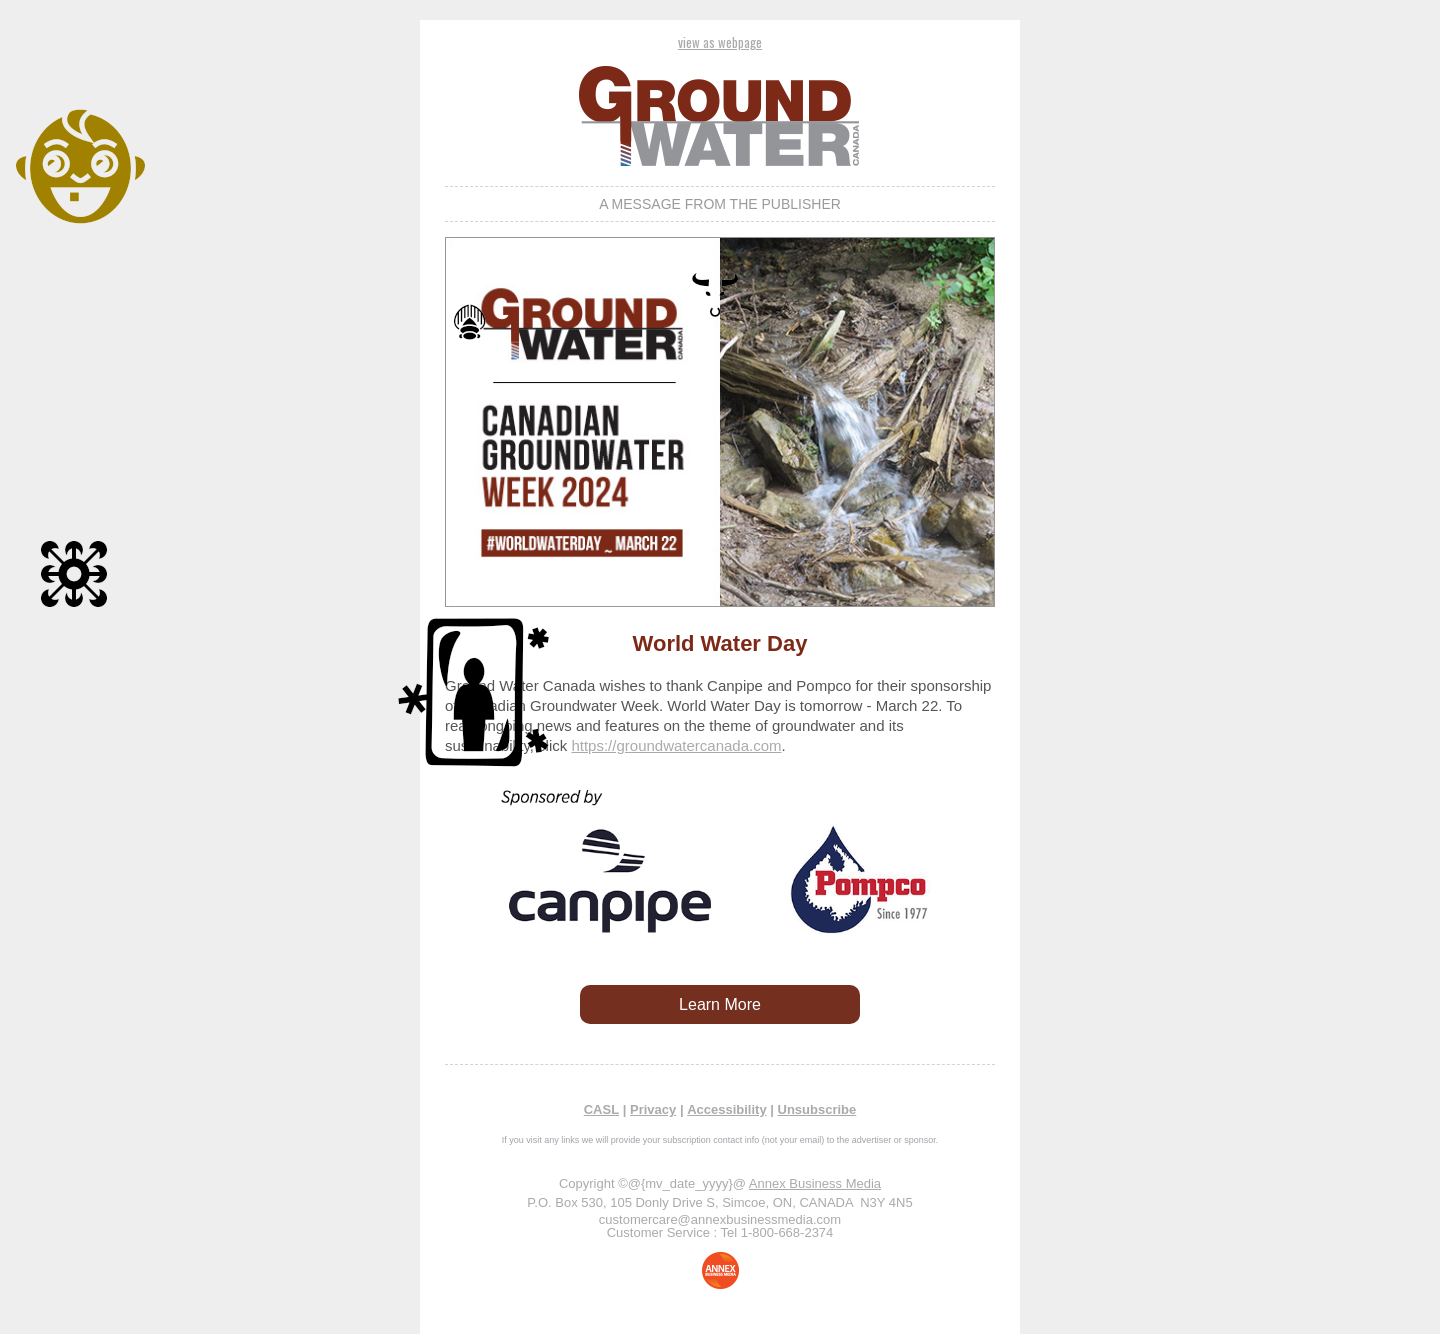  Describe the element at coordinates (474, 691) in the screenshot. I see `indicates a frozen character status effect` at that location.